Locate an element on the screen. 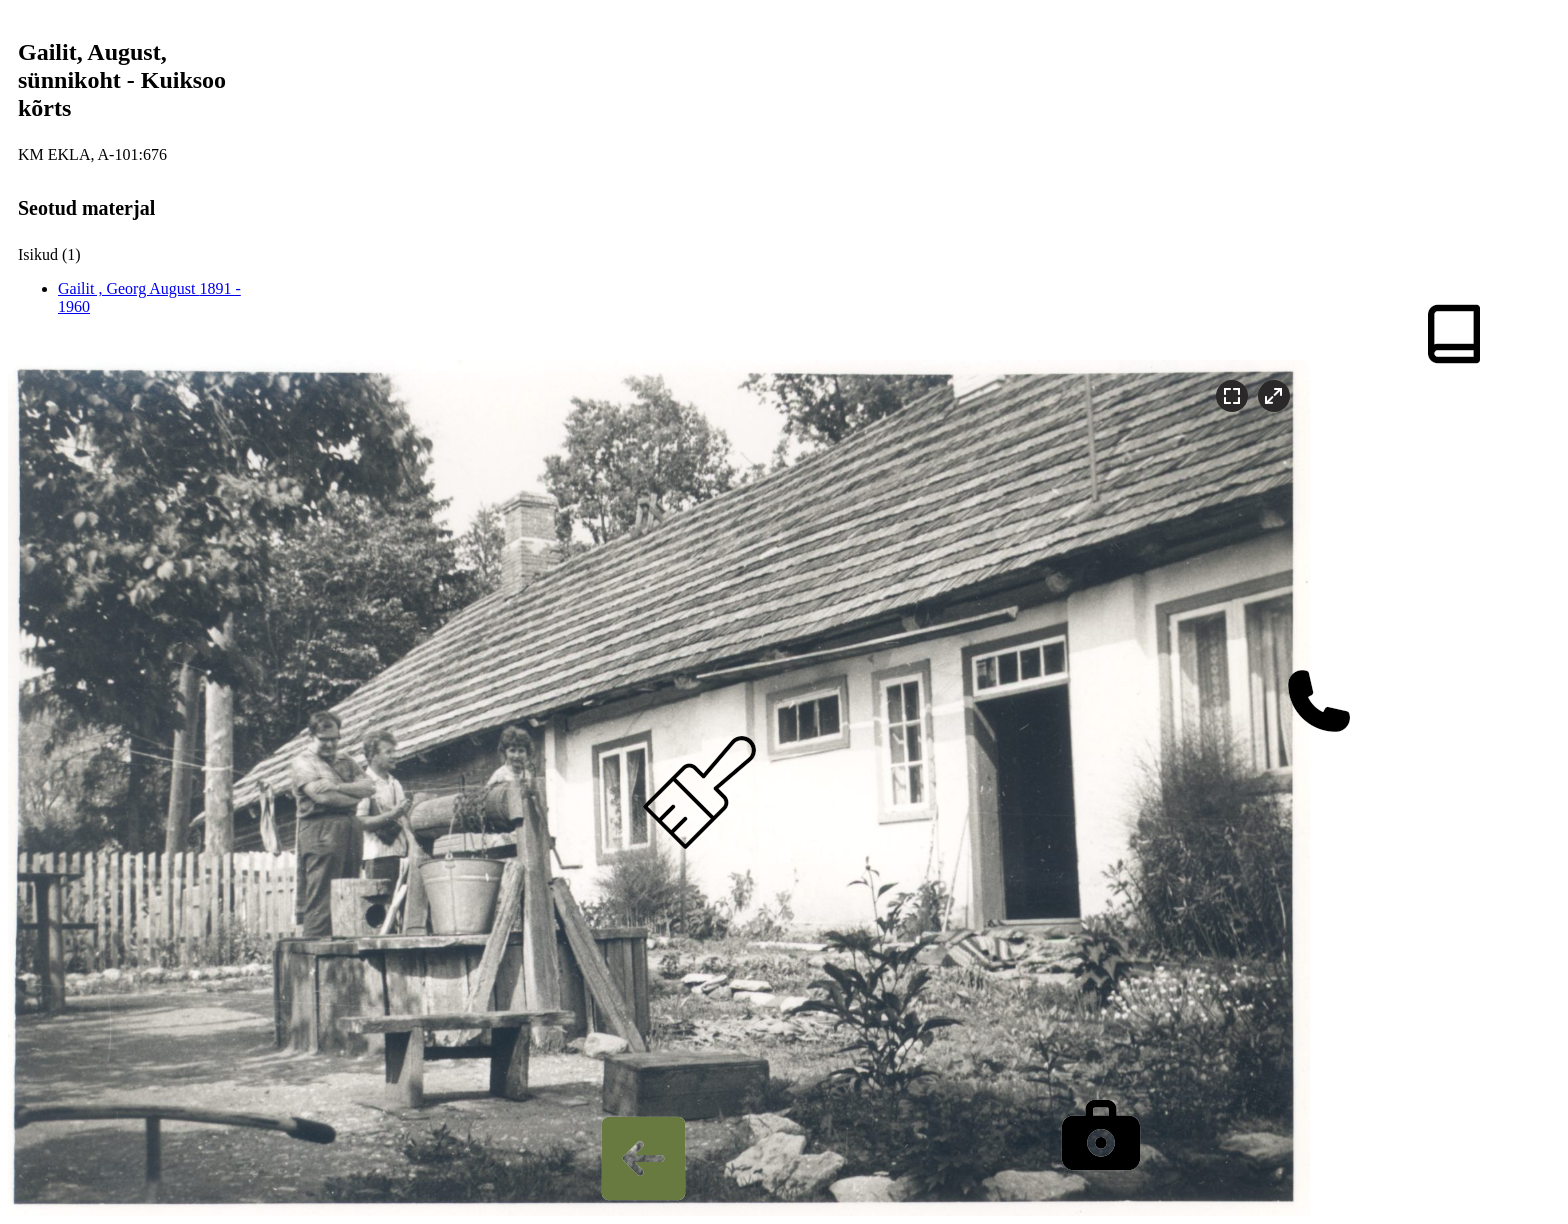  go back to the previous screen is located at coordinates (643, 1158).